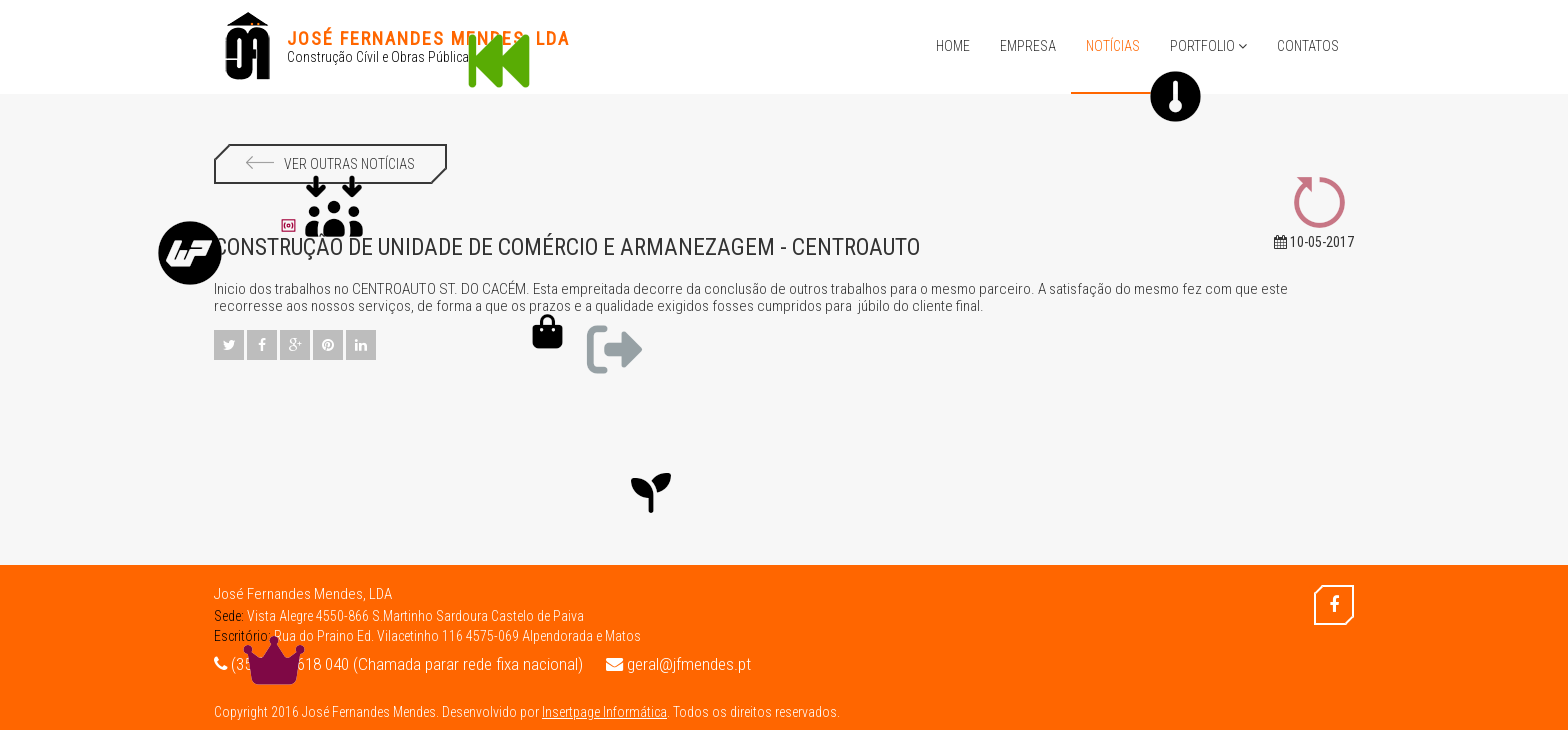 This screenshot has width=1568, height=730. Describe the element at coordinates (334, 208) in the screenshot. I see `distribute tasks or assignments to team members` at that location.